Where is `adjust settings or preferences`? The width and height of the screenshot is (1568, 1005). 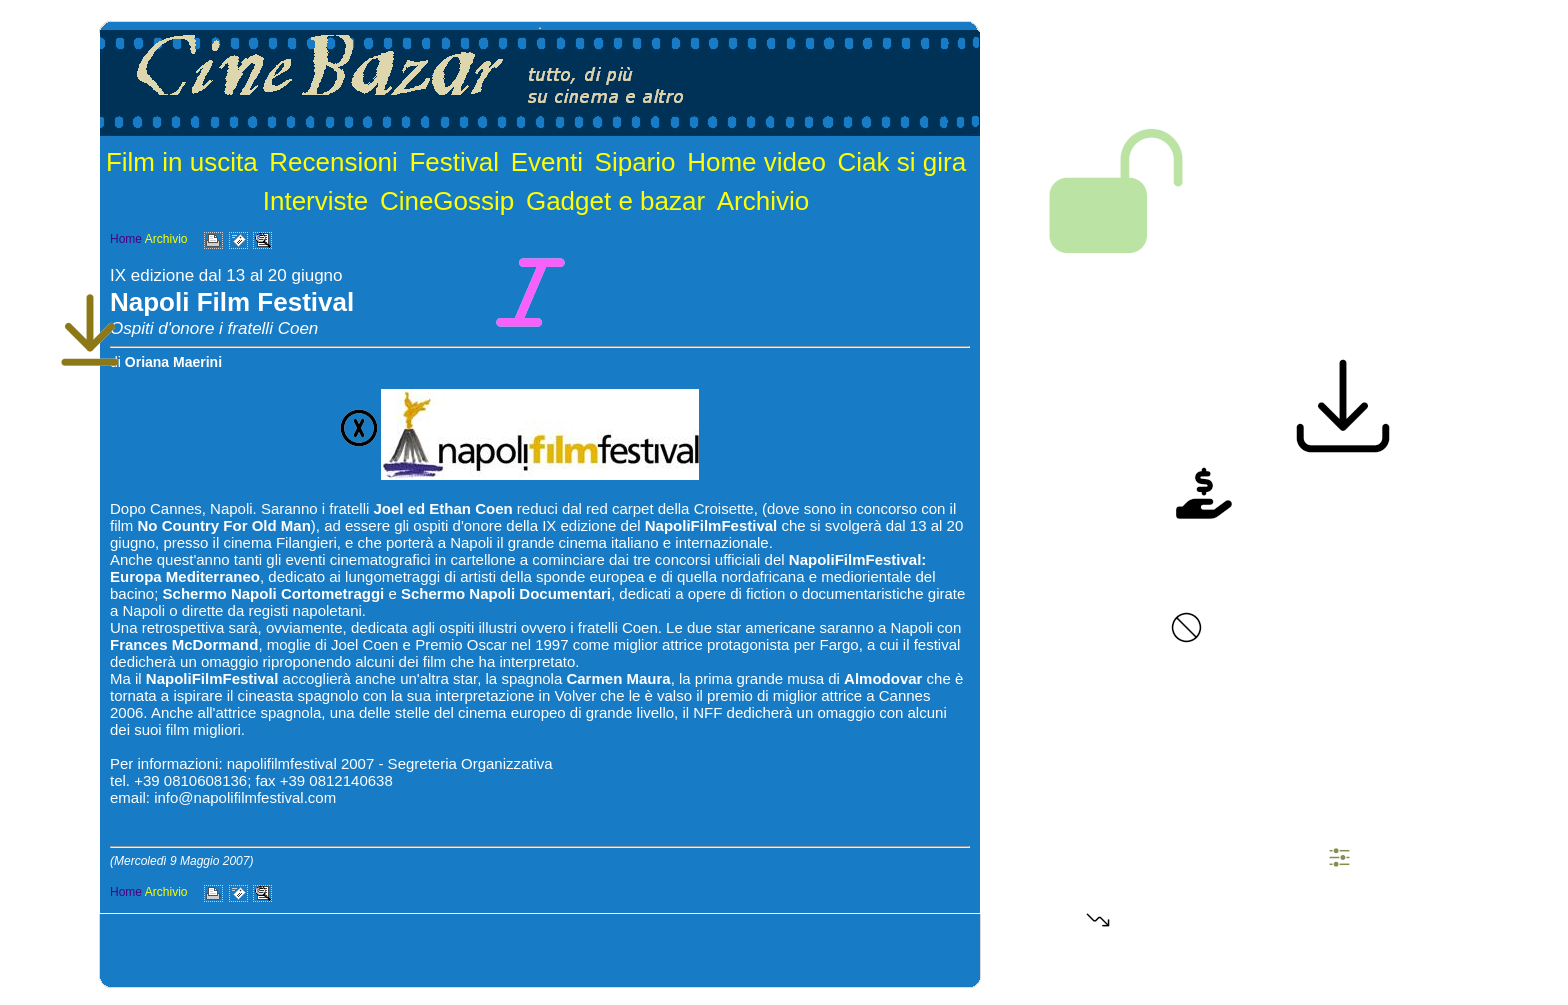 adjust settings or preferences is located at coordinates (1339, 857).